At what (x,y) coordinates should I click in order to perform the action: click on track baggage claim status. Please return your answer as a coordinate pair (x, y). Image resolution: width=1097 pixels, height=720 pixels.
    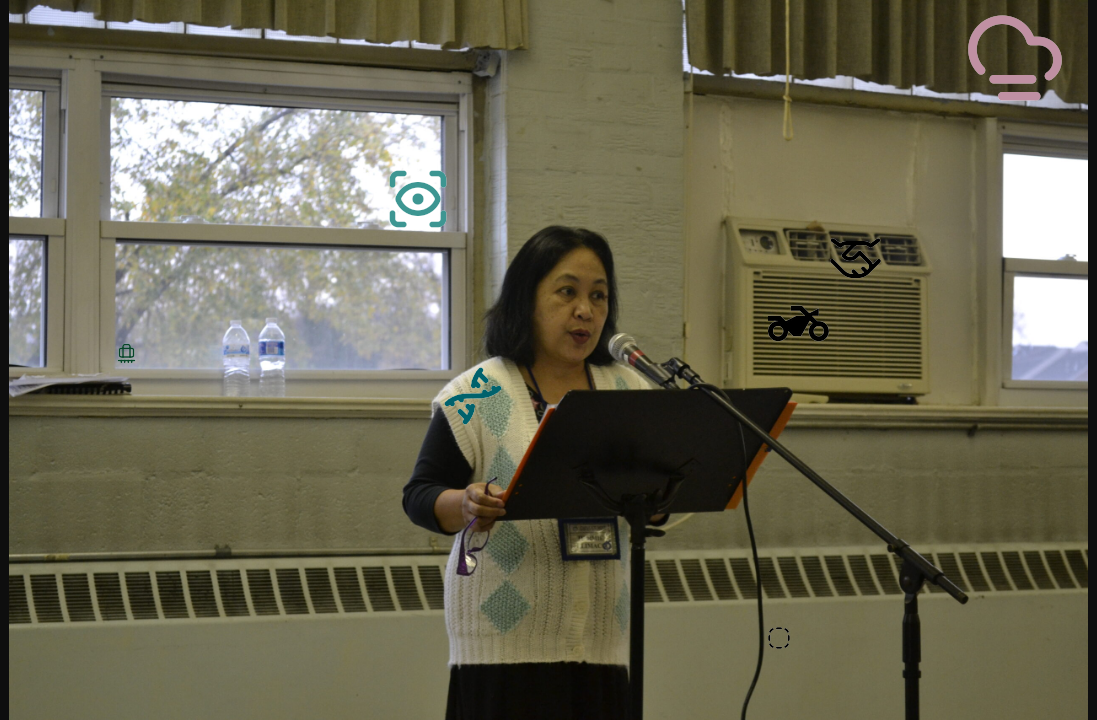
    Looking at the image, I should click on (126, 353).